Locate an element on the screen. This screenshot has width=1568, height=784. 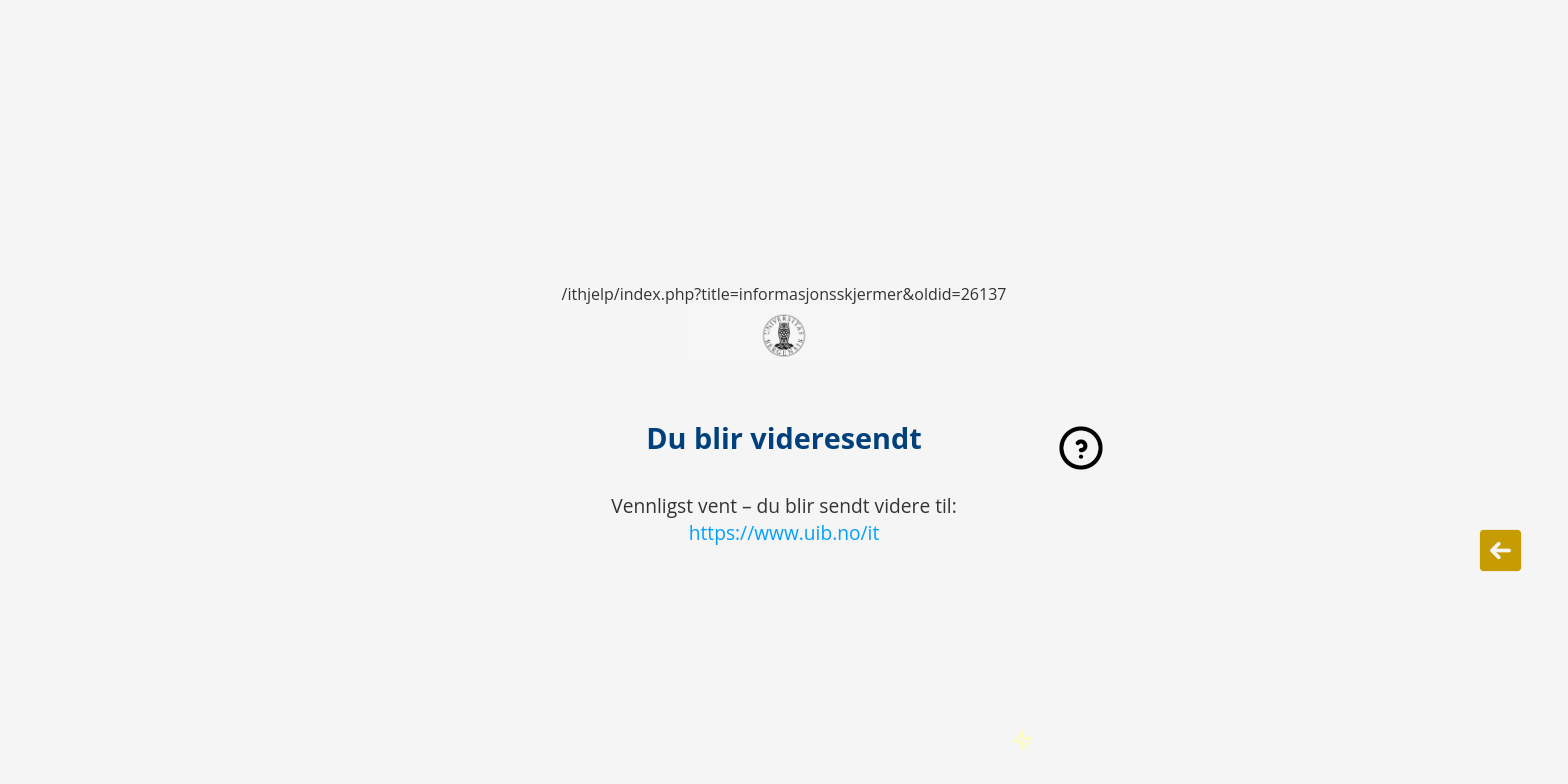
go back to the previous screen is located at coordinates (1500, 550).